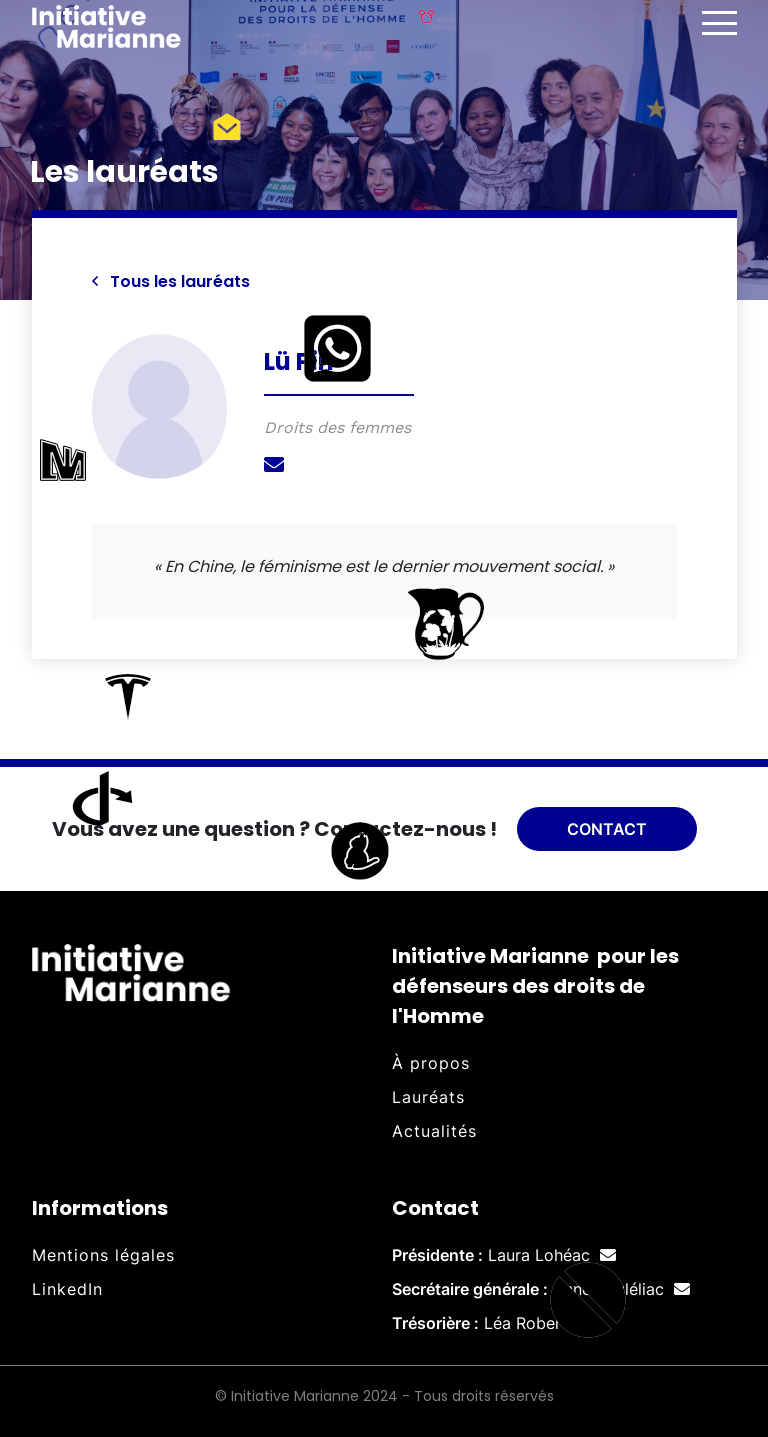  What do you see at coordinates (426, 16) in the screenshot?
I see `access Disney account or profile` at bounding box center [426, 16].